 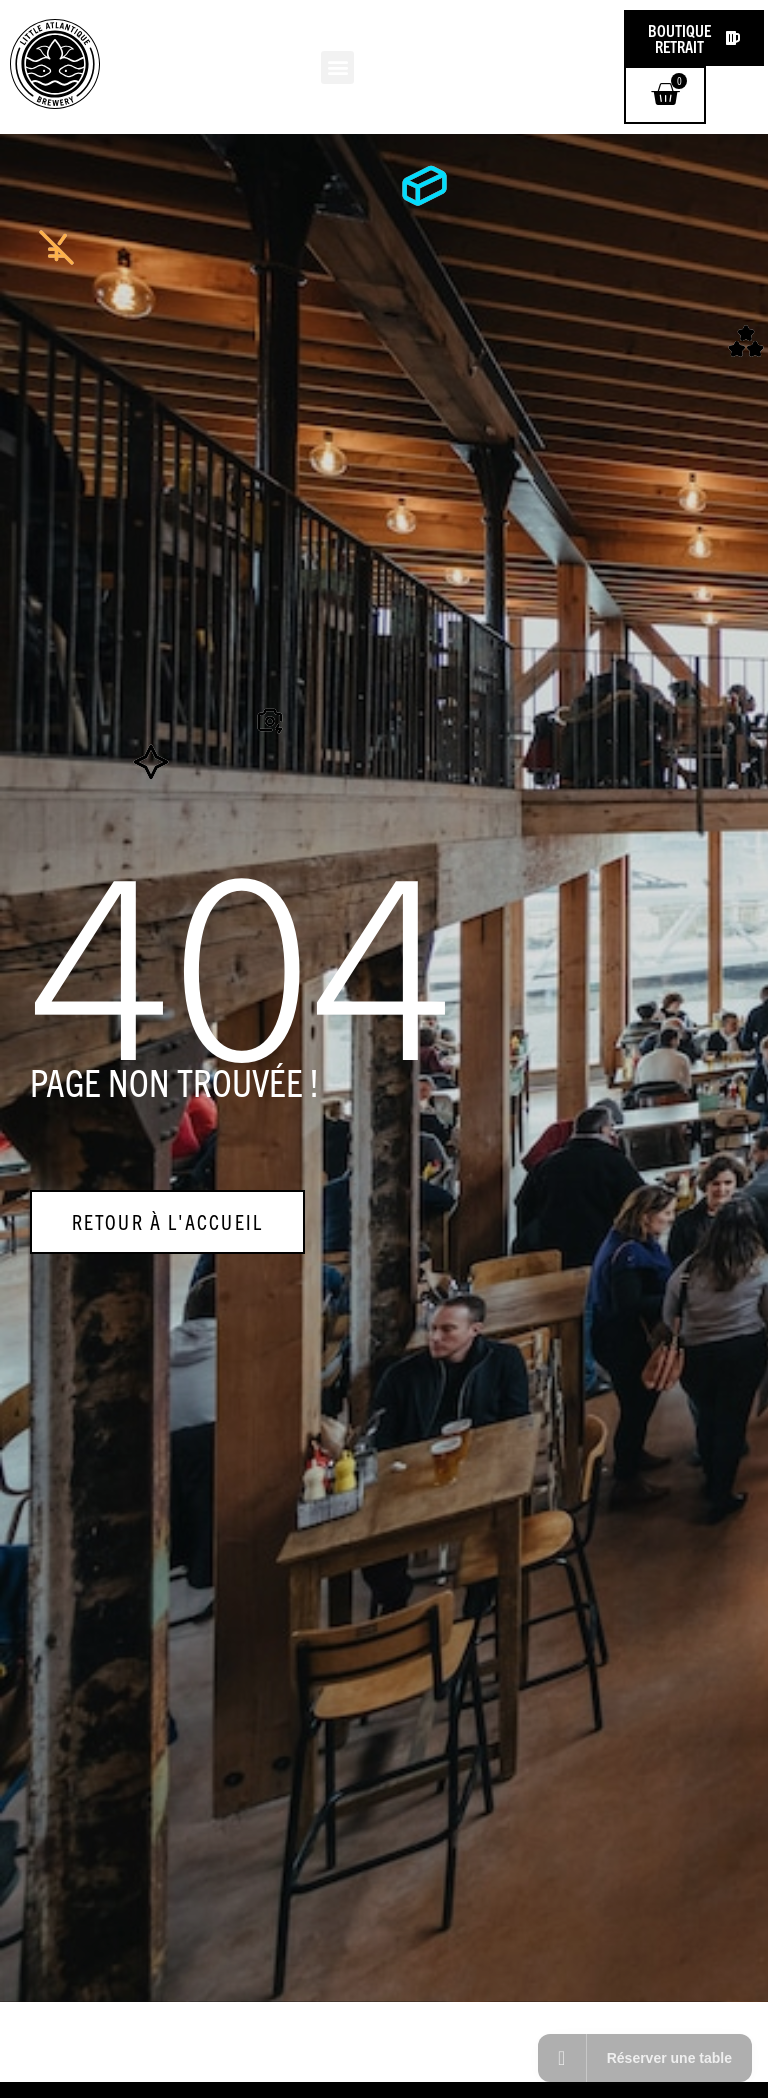 I want to click on view 3D object or model, so click(x=424, y=183).